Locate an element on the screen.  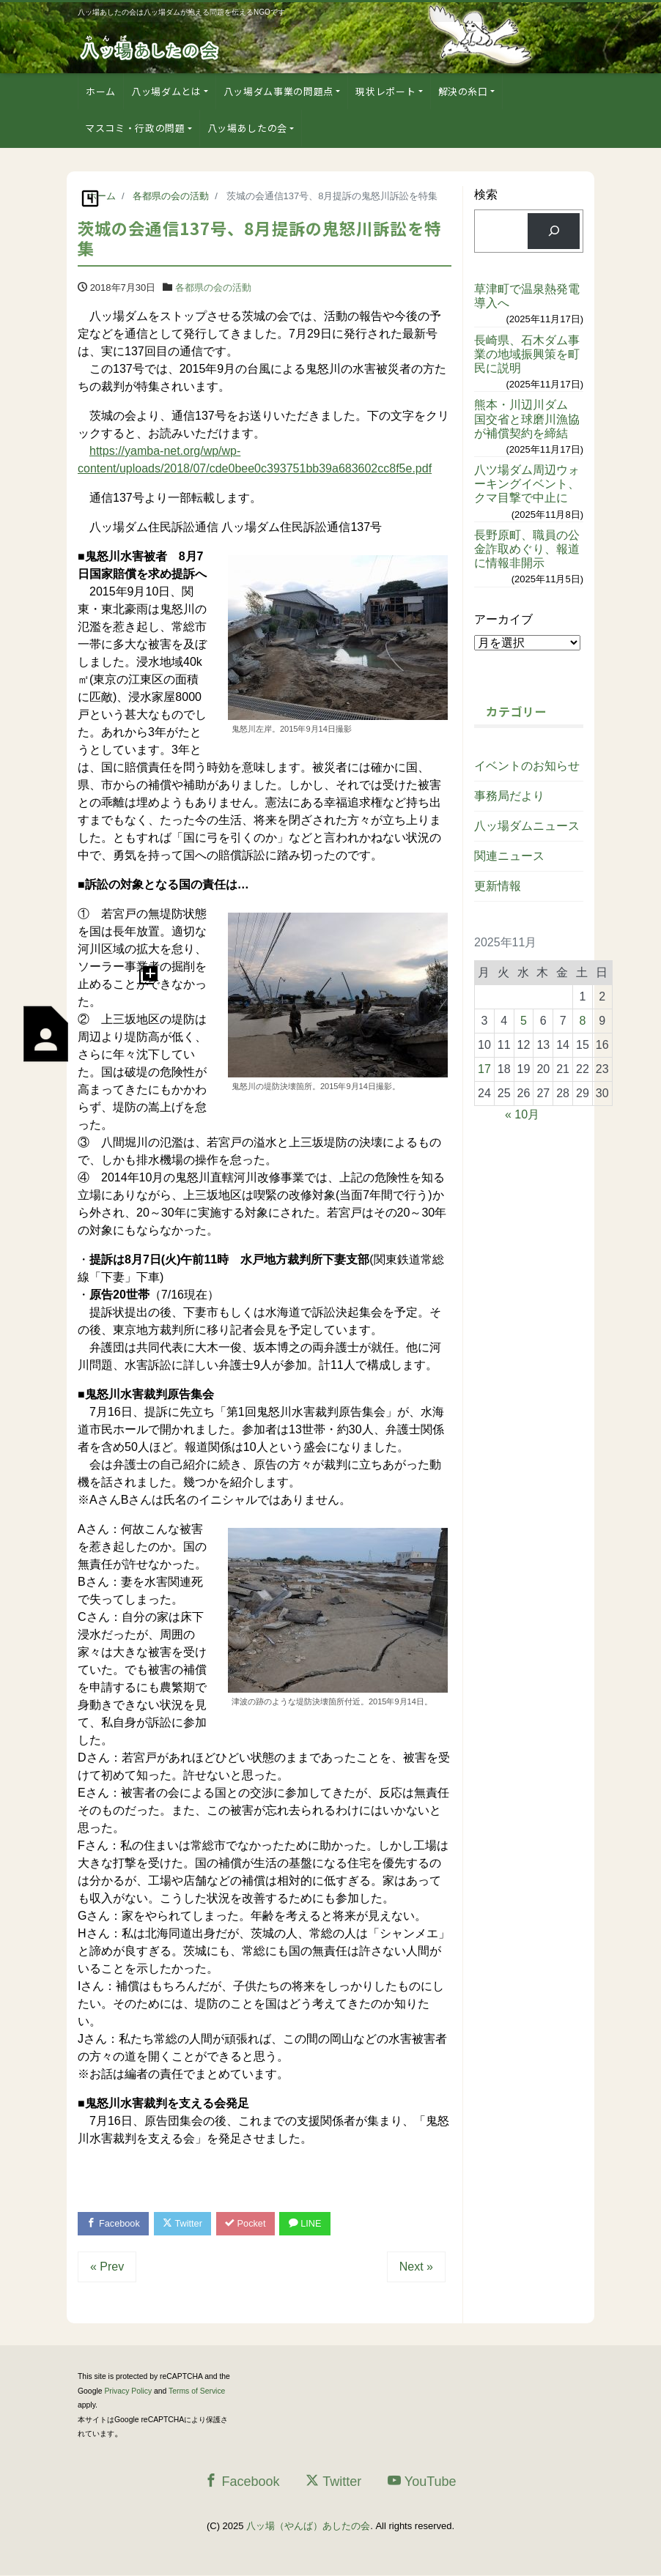
add a new photo to your collection is located at coordinates (148, 975).